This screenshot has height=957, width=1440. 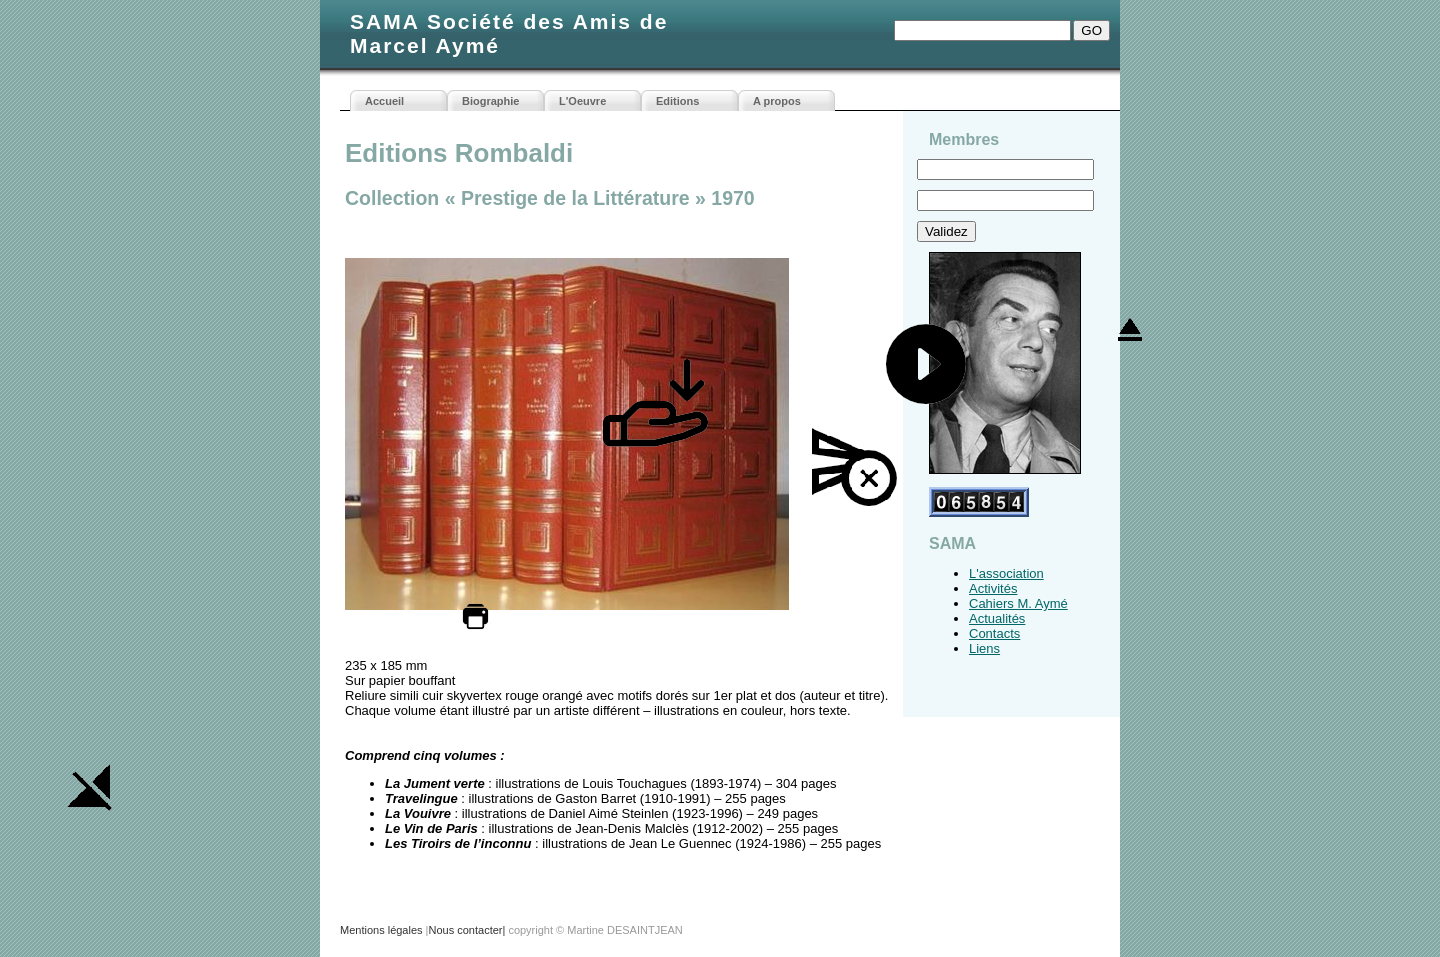 I want to click on eject removable media or disc, so click(x=1130, y=329).